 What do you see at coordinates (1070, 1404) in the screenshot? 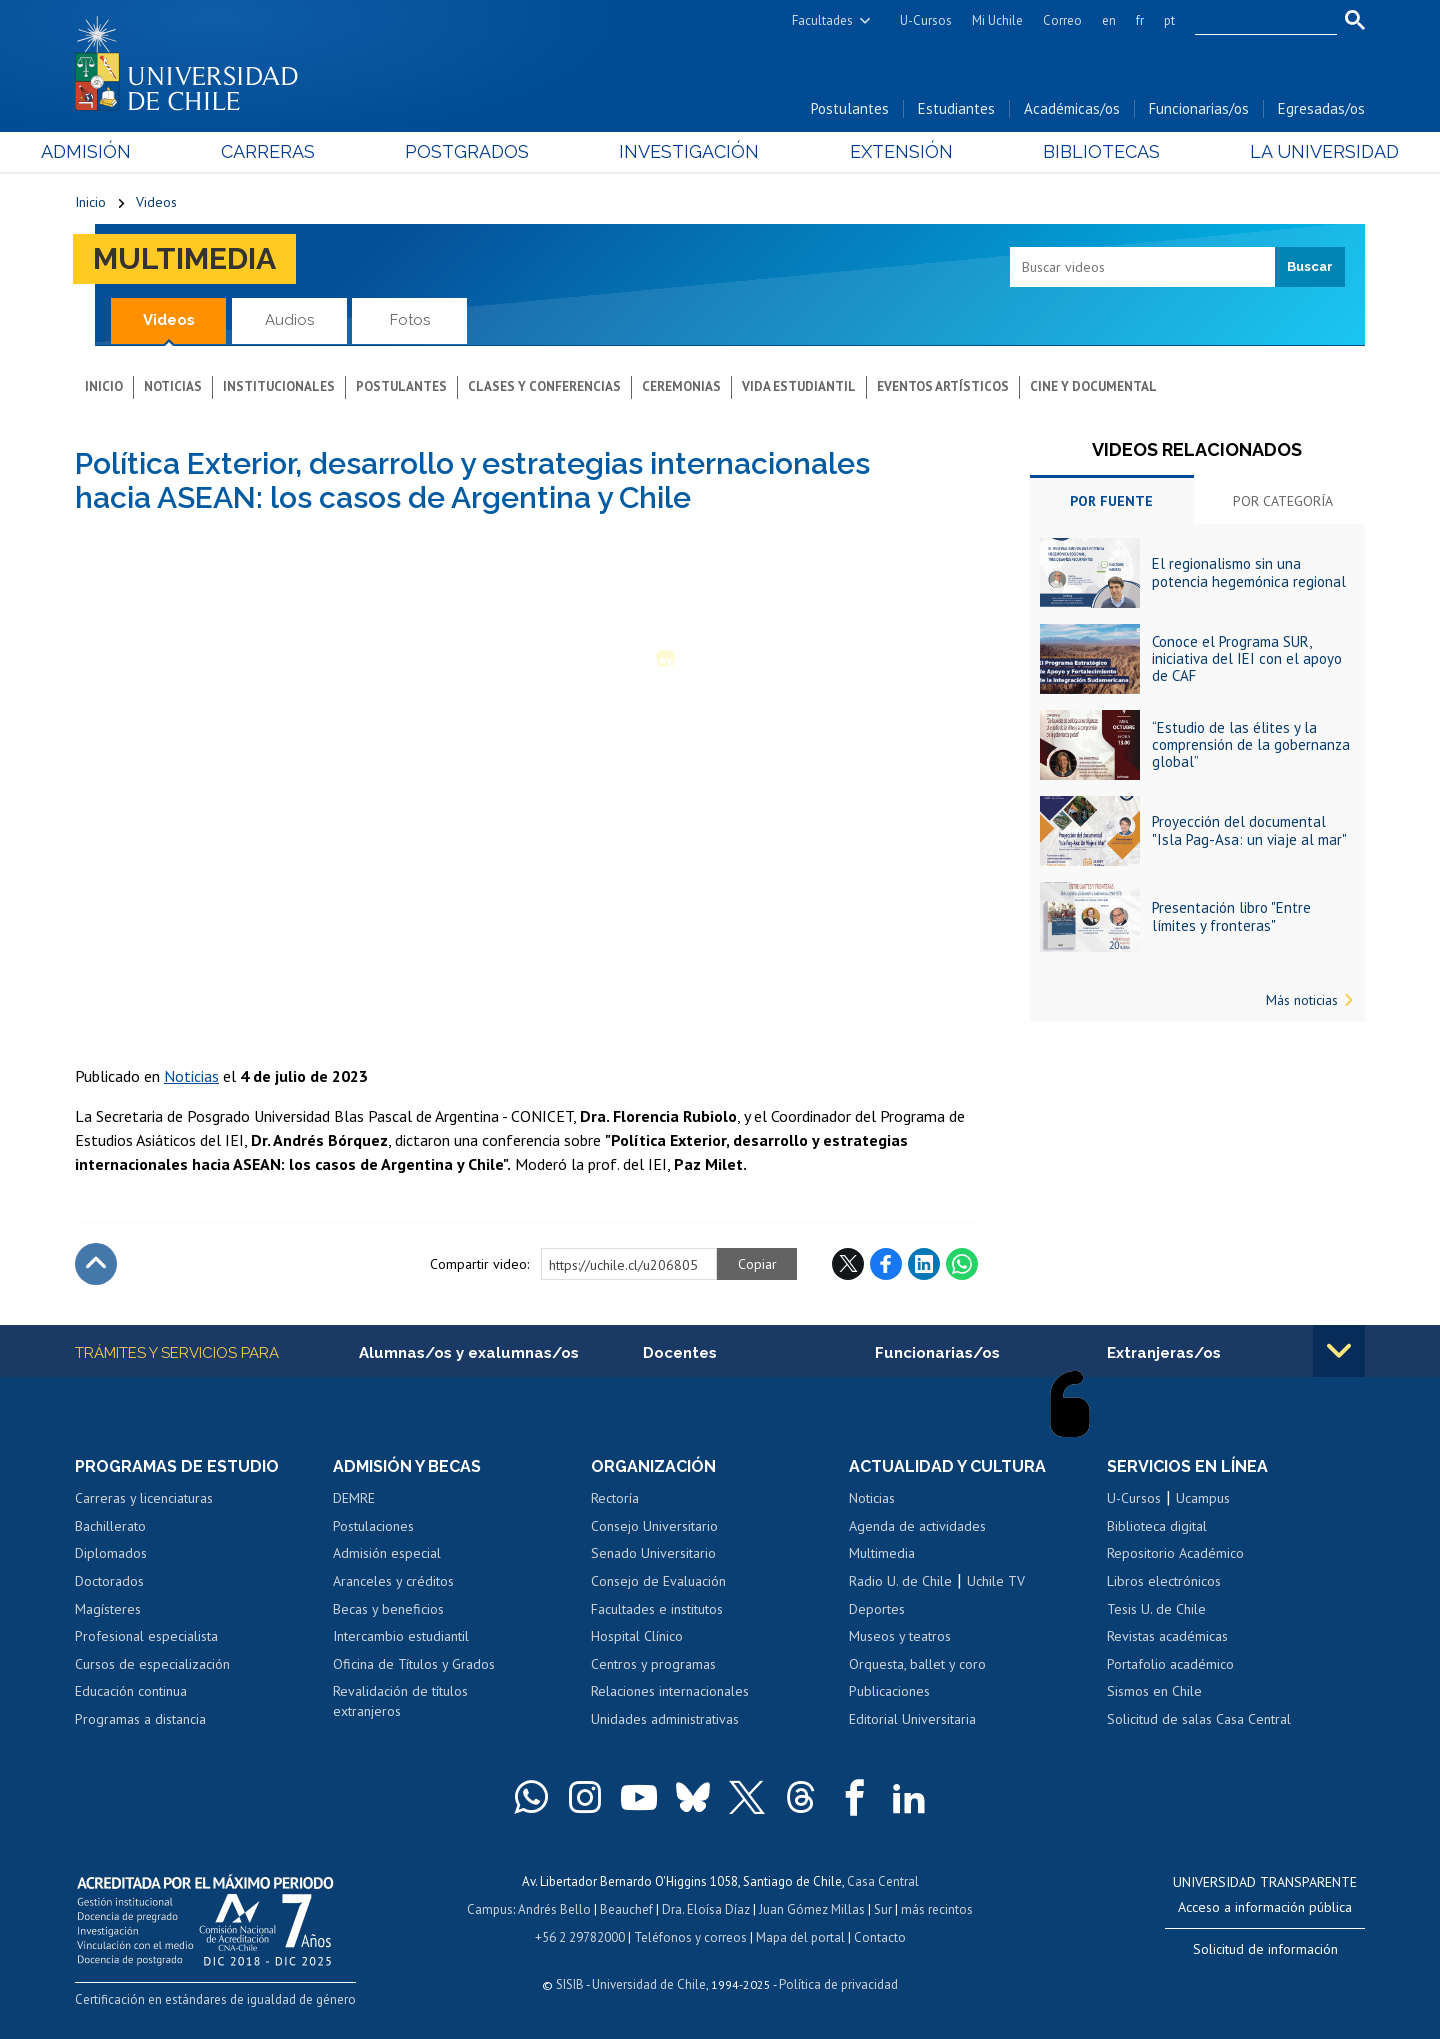
I see `insert a left single quotation mark` at bounding box center [1070, 1404].